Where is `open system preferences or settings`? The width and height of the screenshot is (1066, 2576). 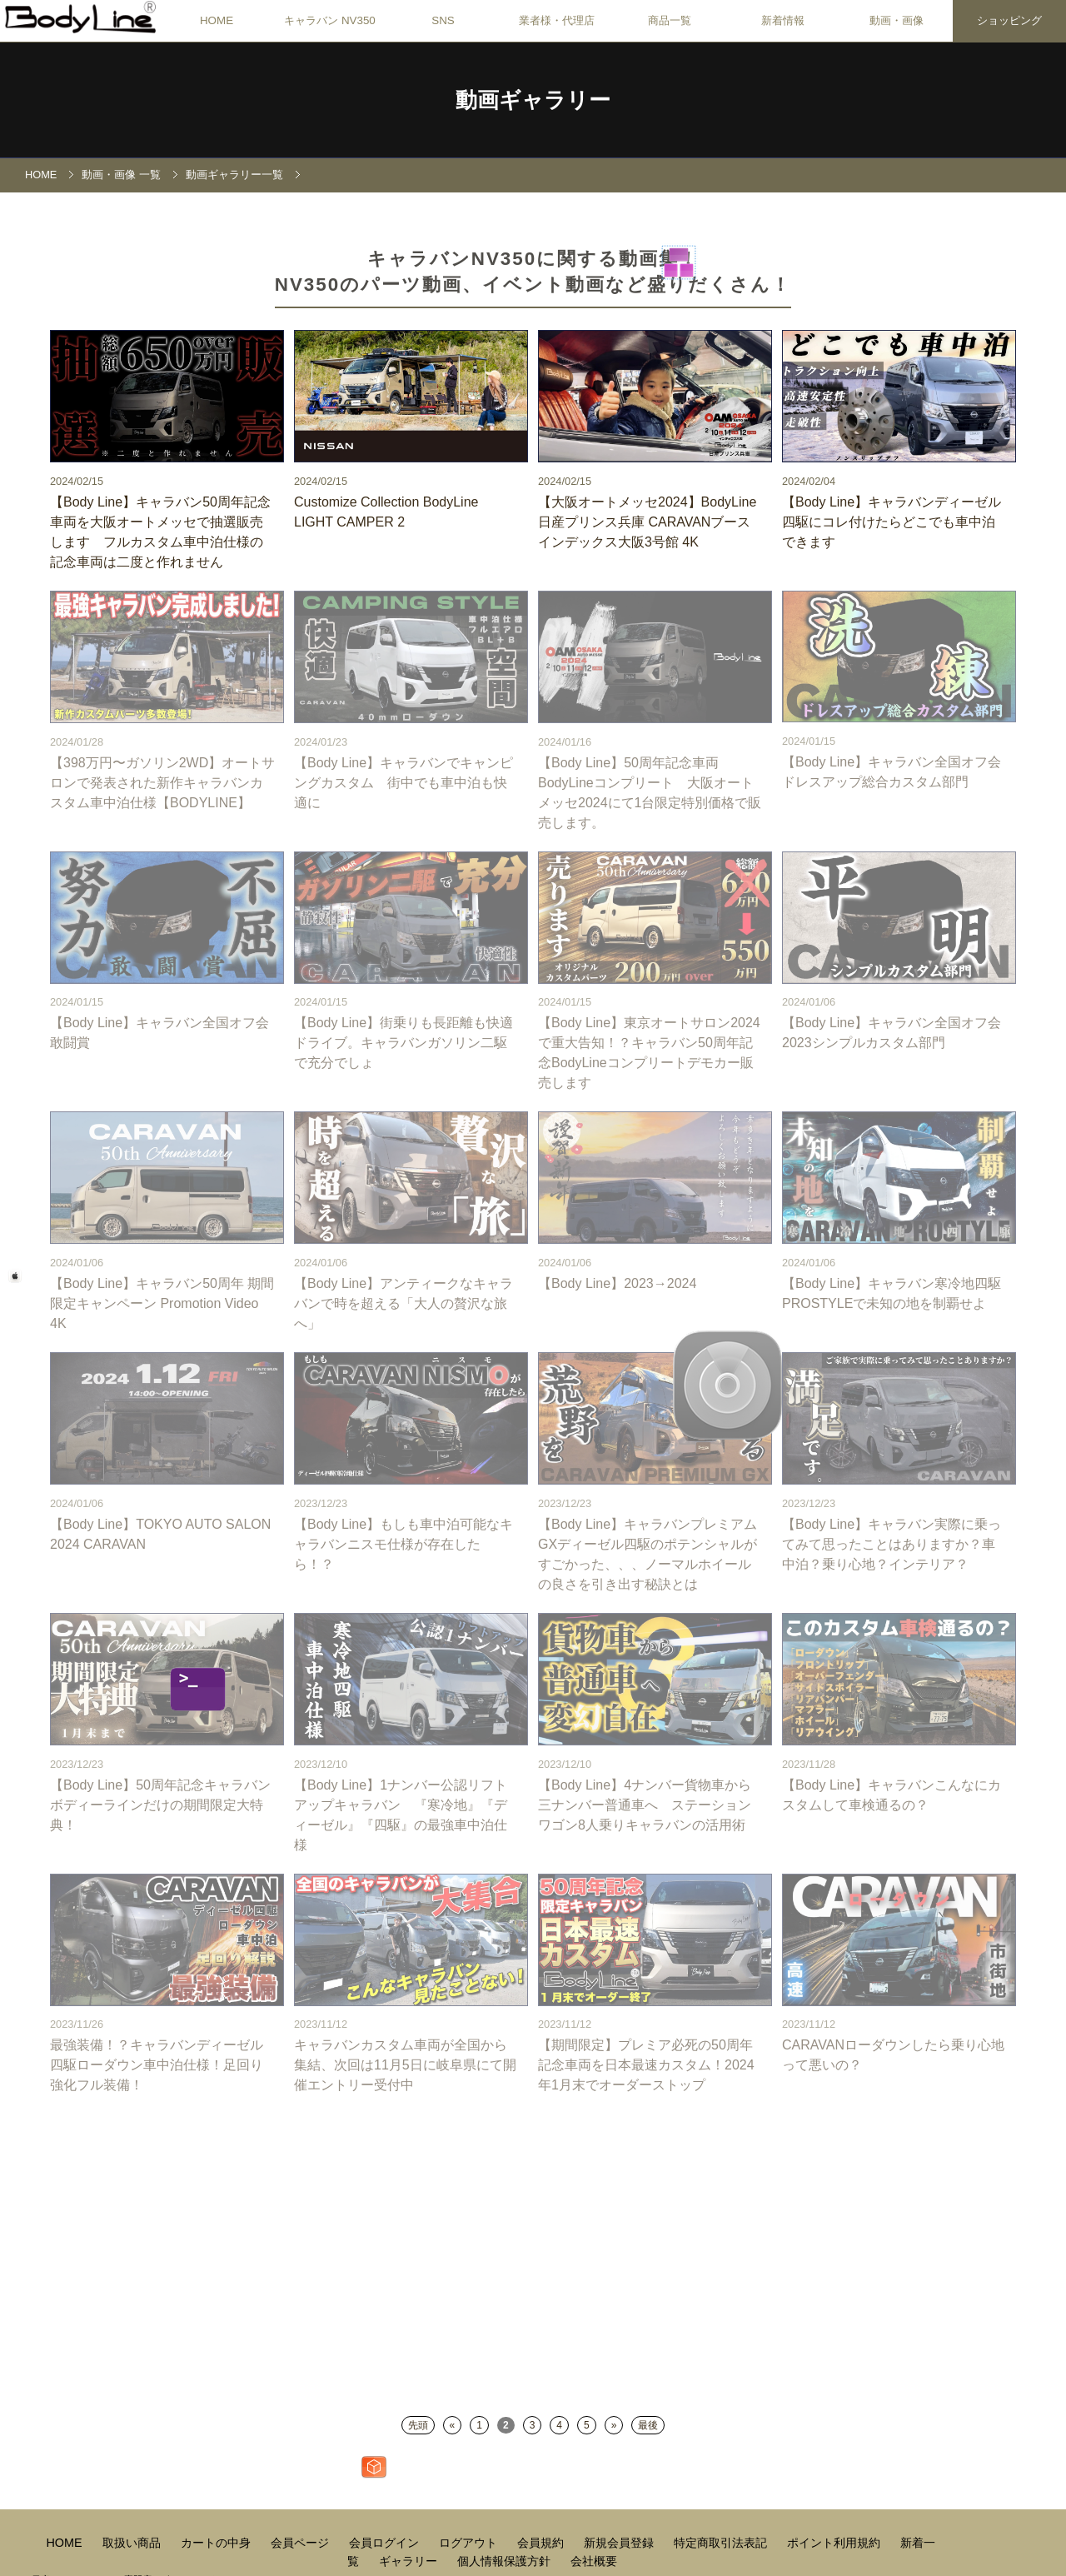
open system preferences or settings is located at coordinates (15, 1276).